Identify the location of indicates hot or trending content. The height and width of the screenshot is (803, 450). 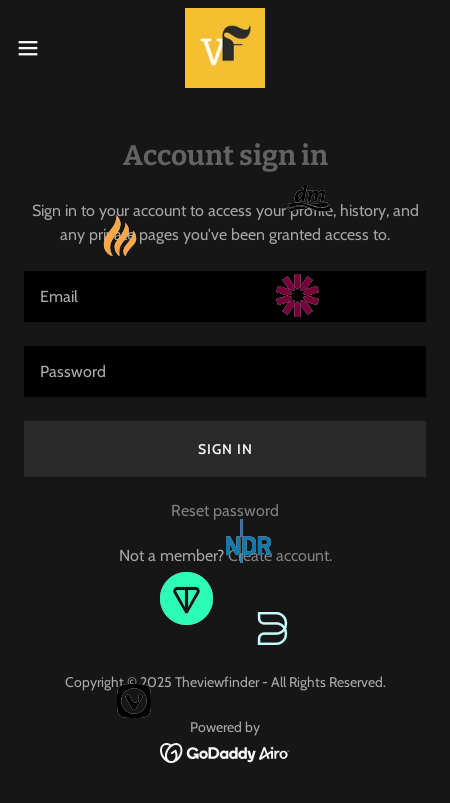
(120, 236).